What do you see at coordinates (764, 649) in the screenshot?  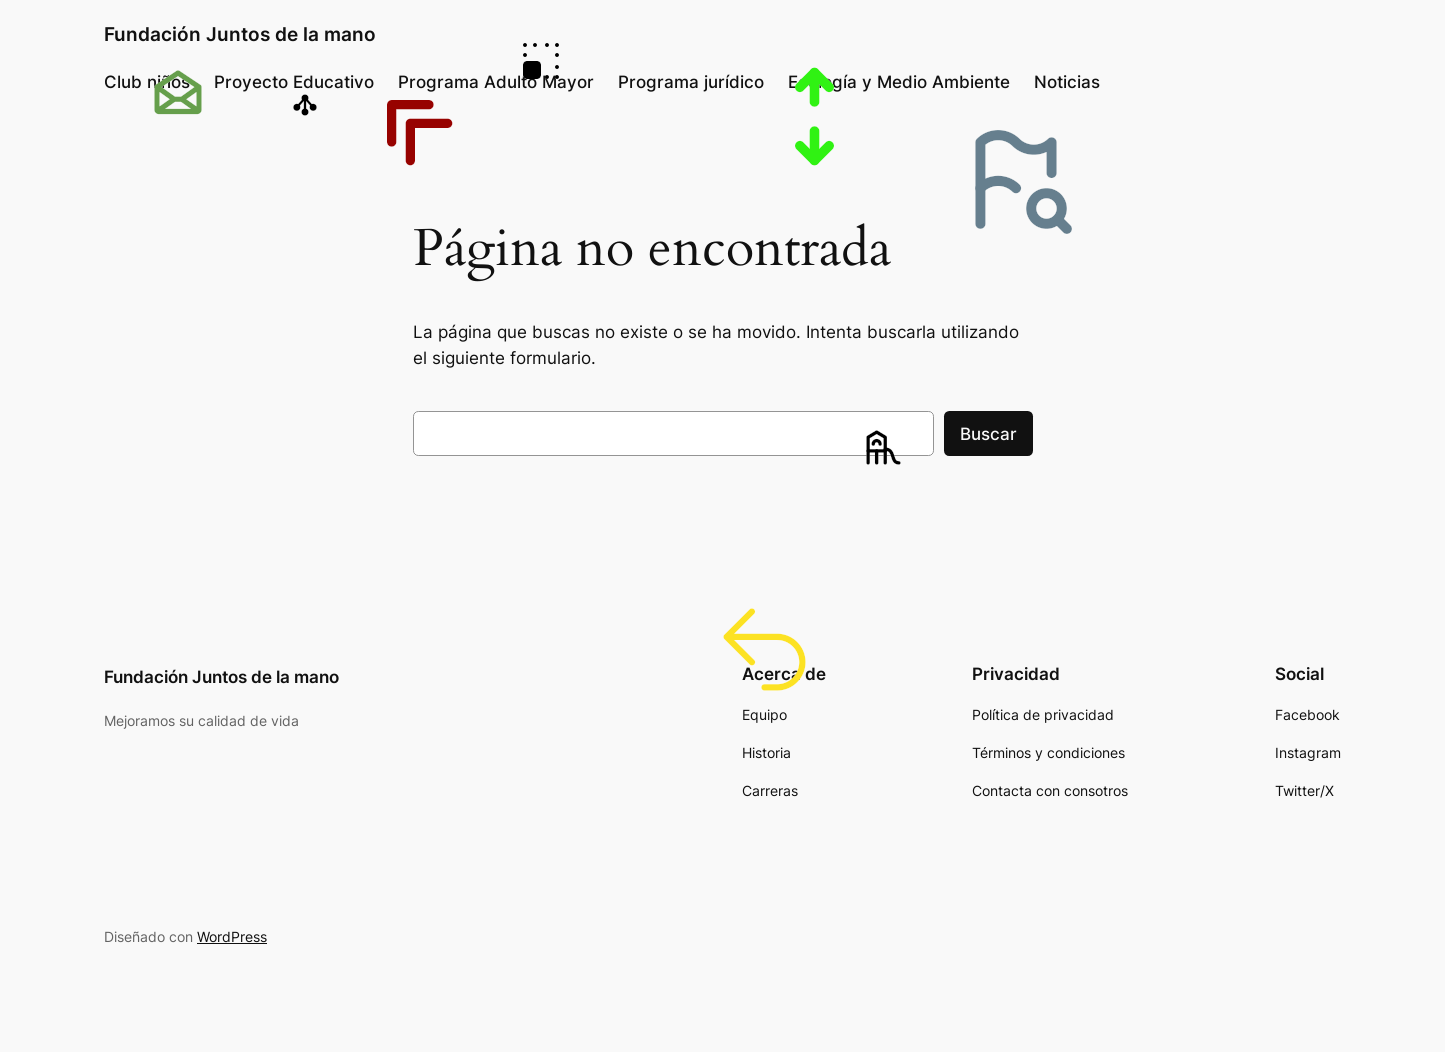 I see `undo the last action` at bounding box center [764, 649].